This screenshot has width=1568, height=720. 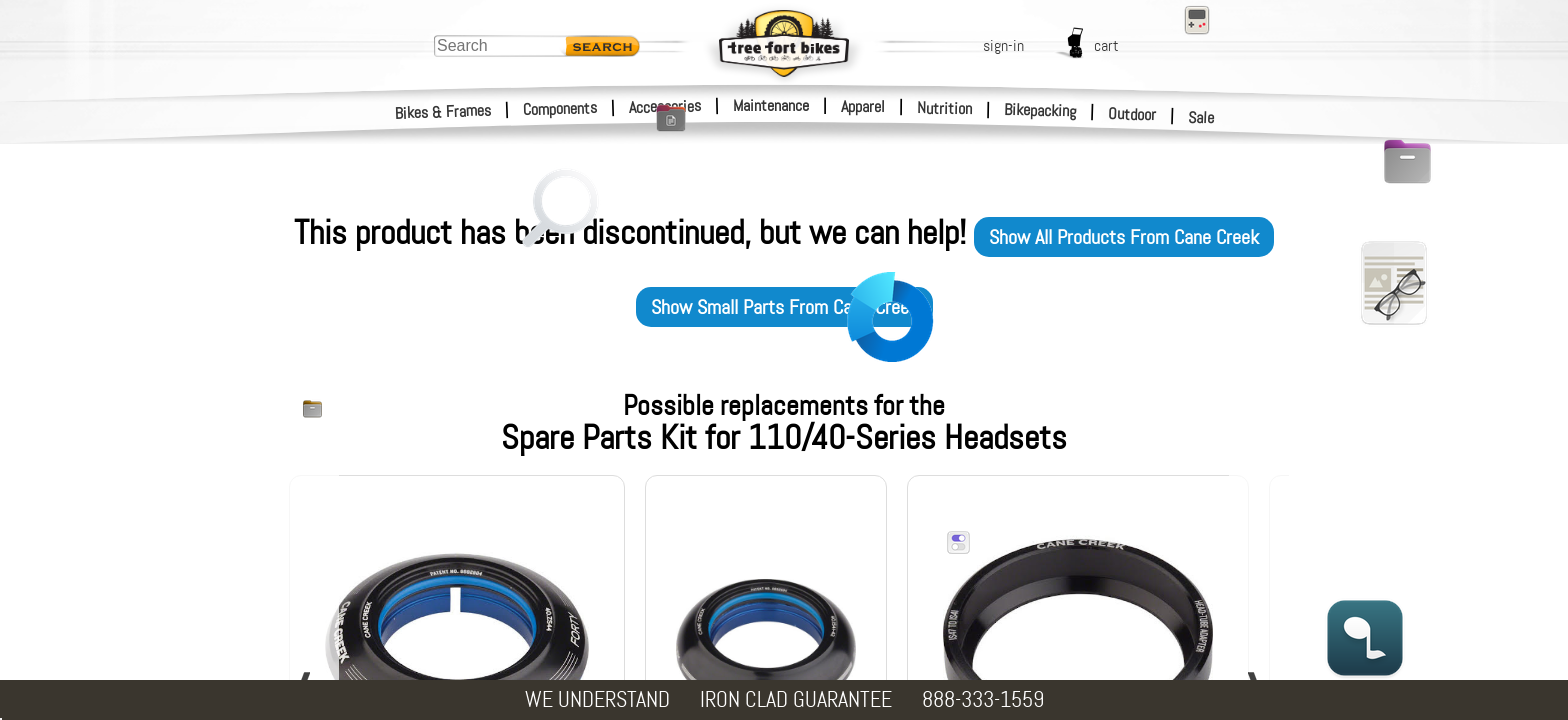 I want to click on open file manager application, so click(x=312, y=408).